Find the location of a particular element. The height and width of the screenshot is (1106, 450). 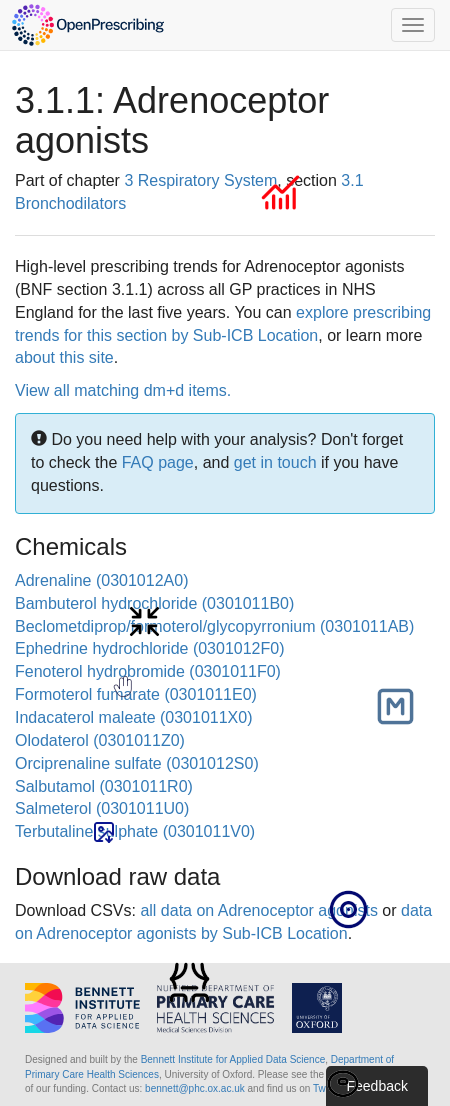

play or access music library is located at coordinates (348, 909).